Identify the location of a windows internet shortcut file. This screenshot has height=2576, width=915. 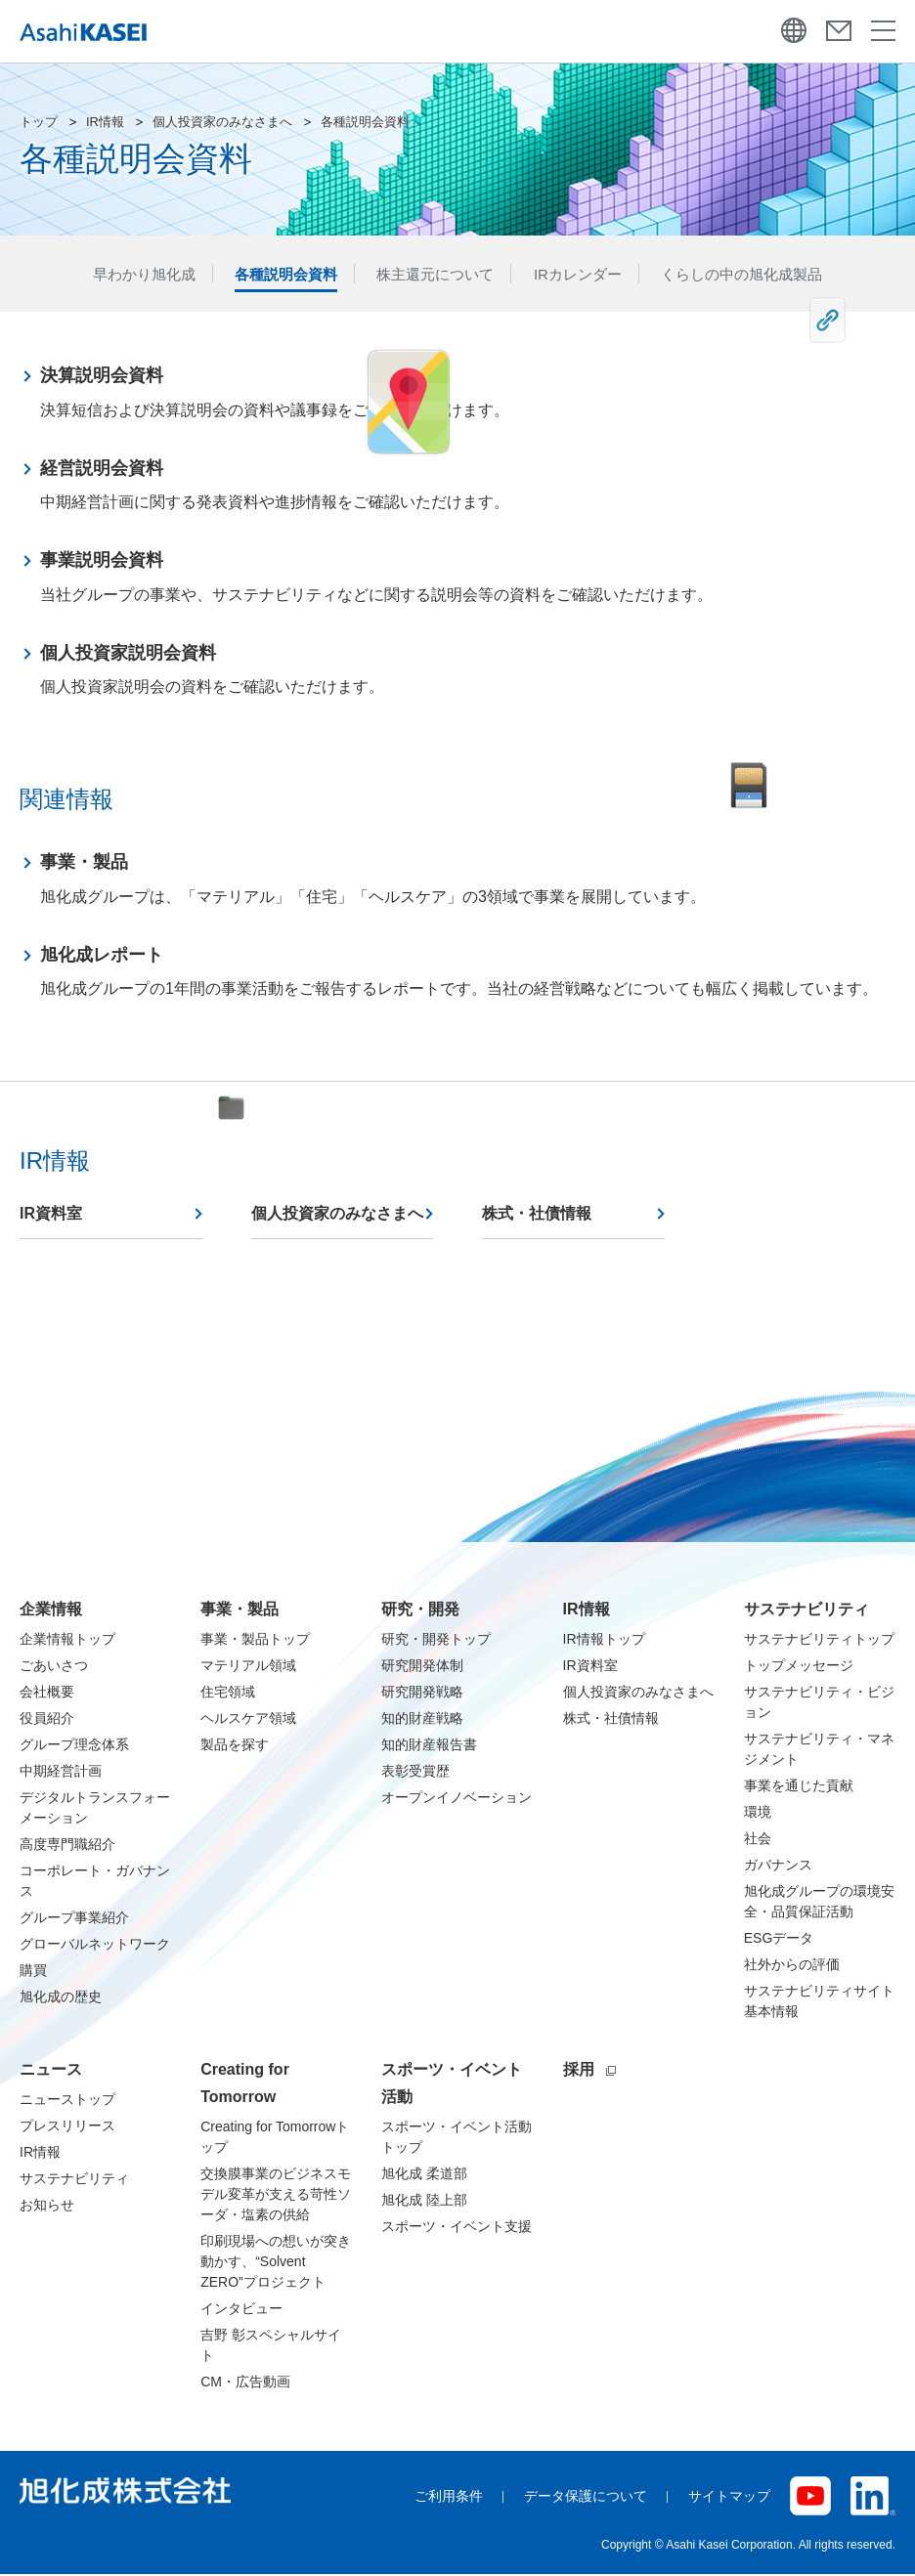
(827, 320).